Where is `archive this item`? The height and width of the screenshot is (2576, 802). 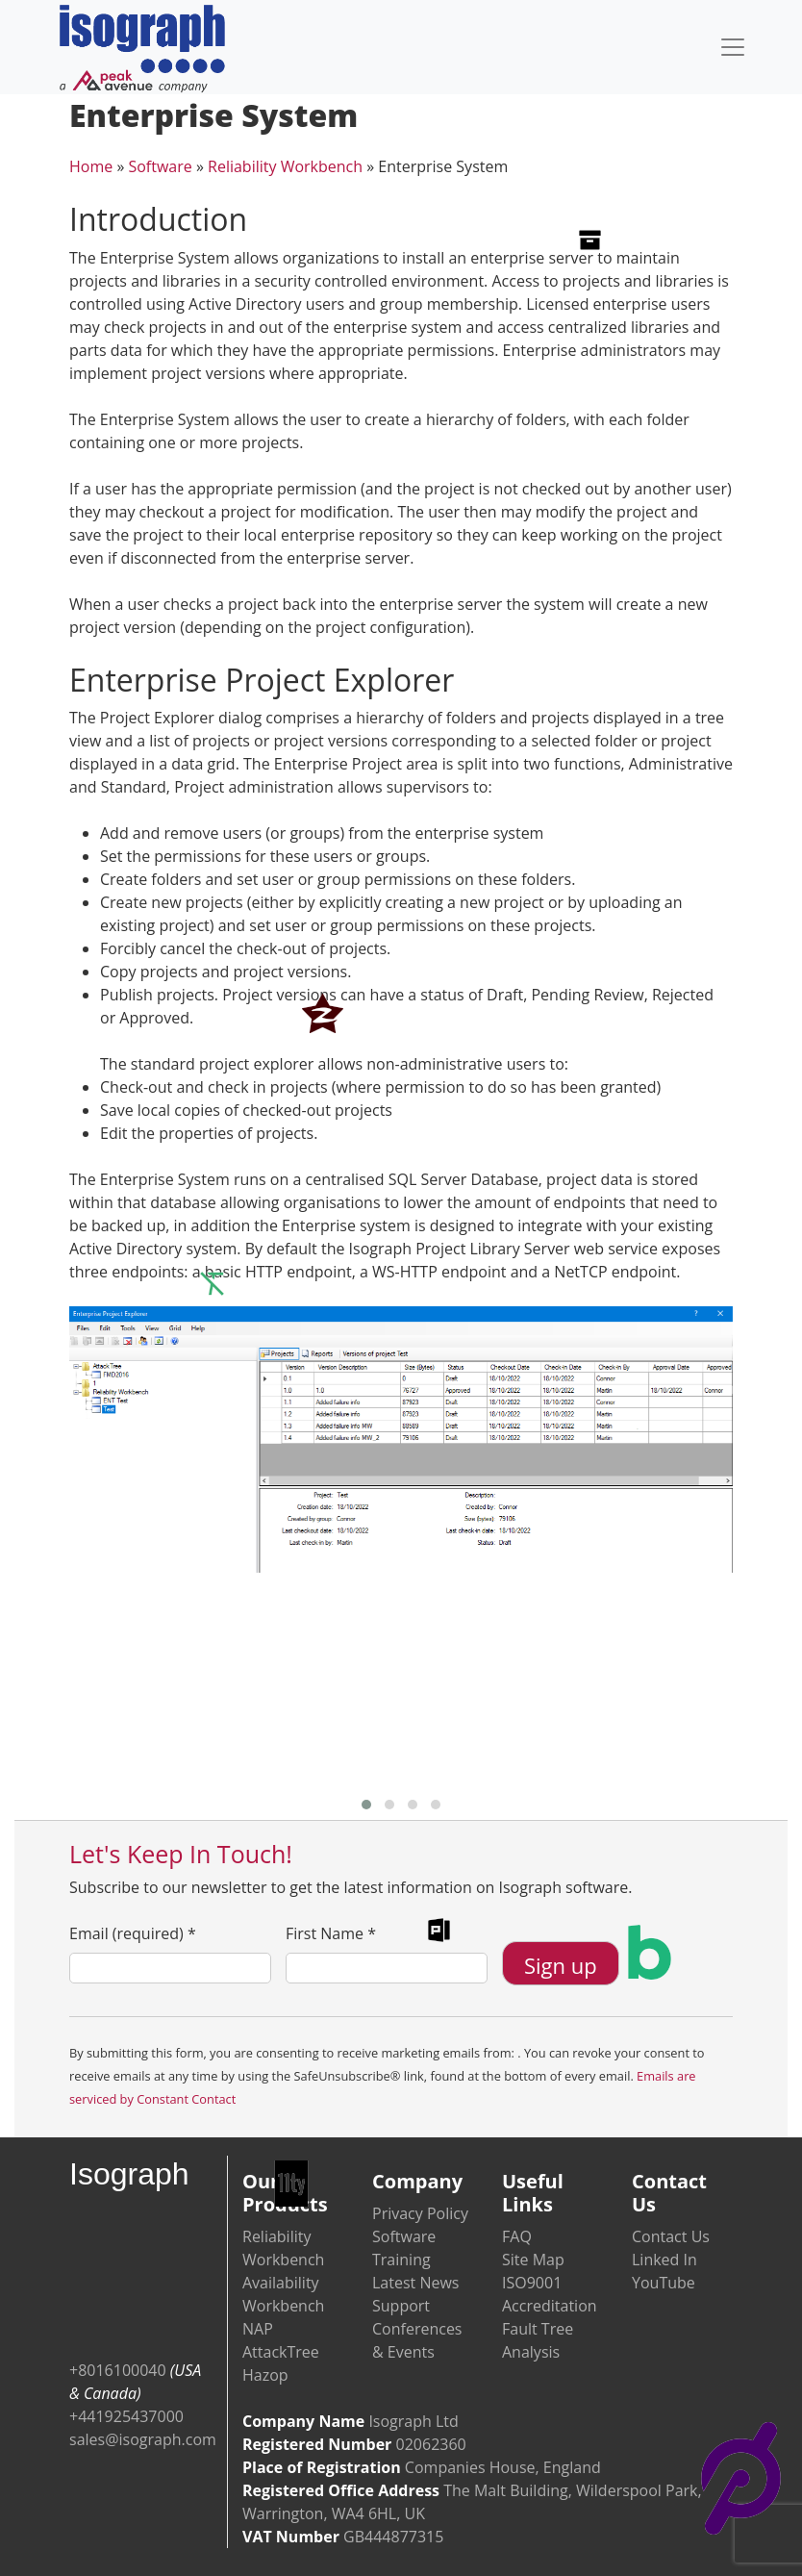
archive this item is located at coordinates (589, 240).